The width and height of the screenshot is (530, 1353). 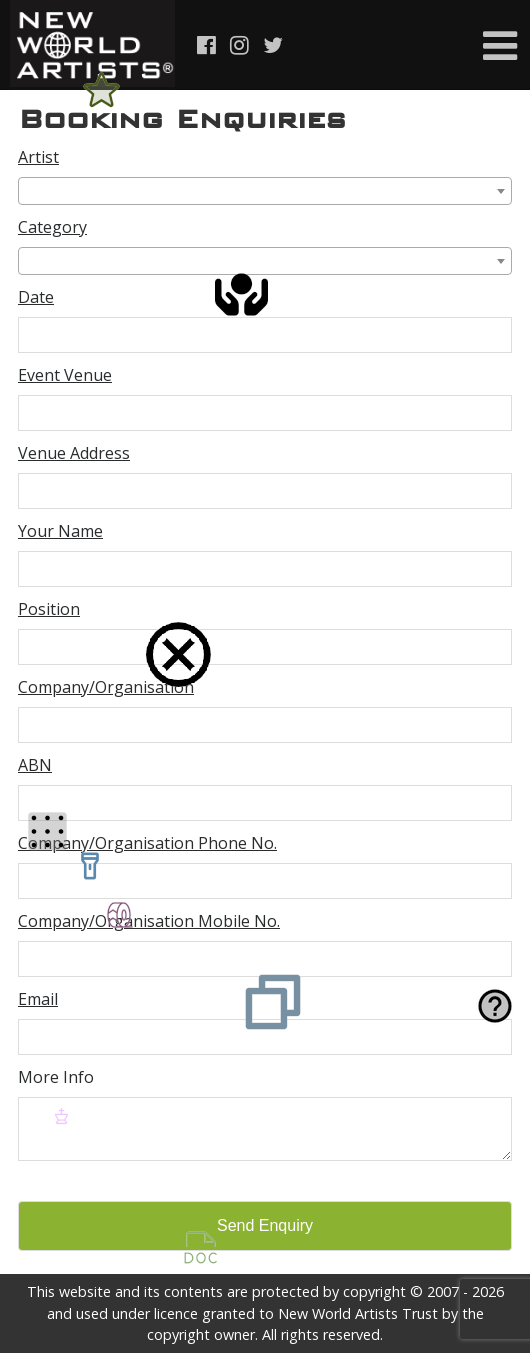 I want to click on add to favorites, so click(x=101, y=90).